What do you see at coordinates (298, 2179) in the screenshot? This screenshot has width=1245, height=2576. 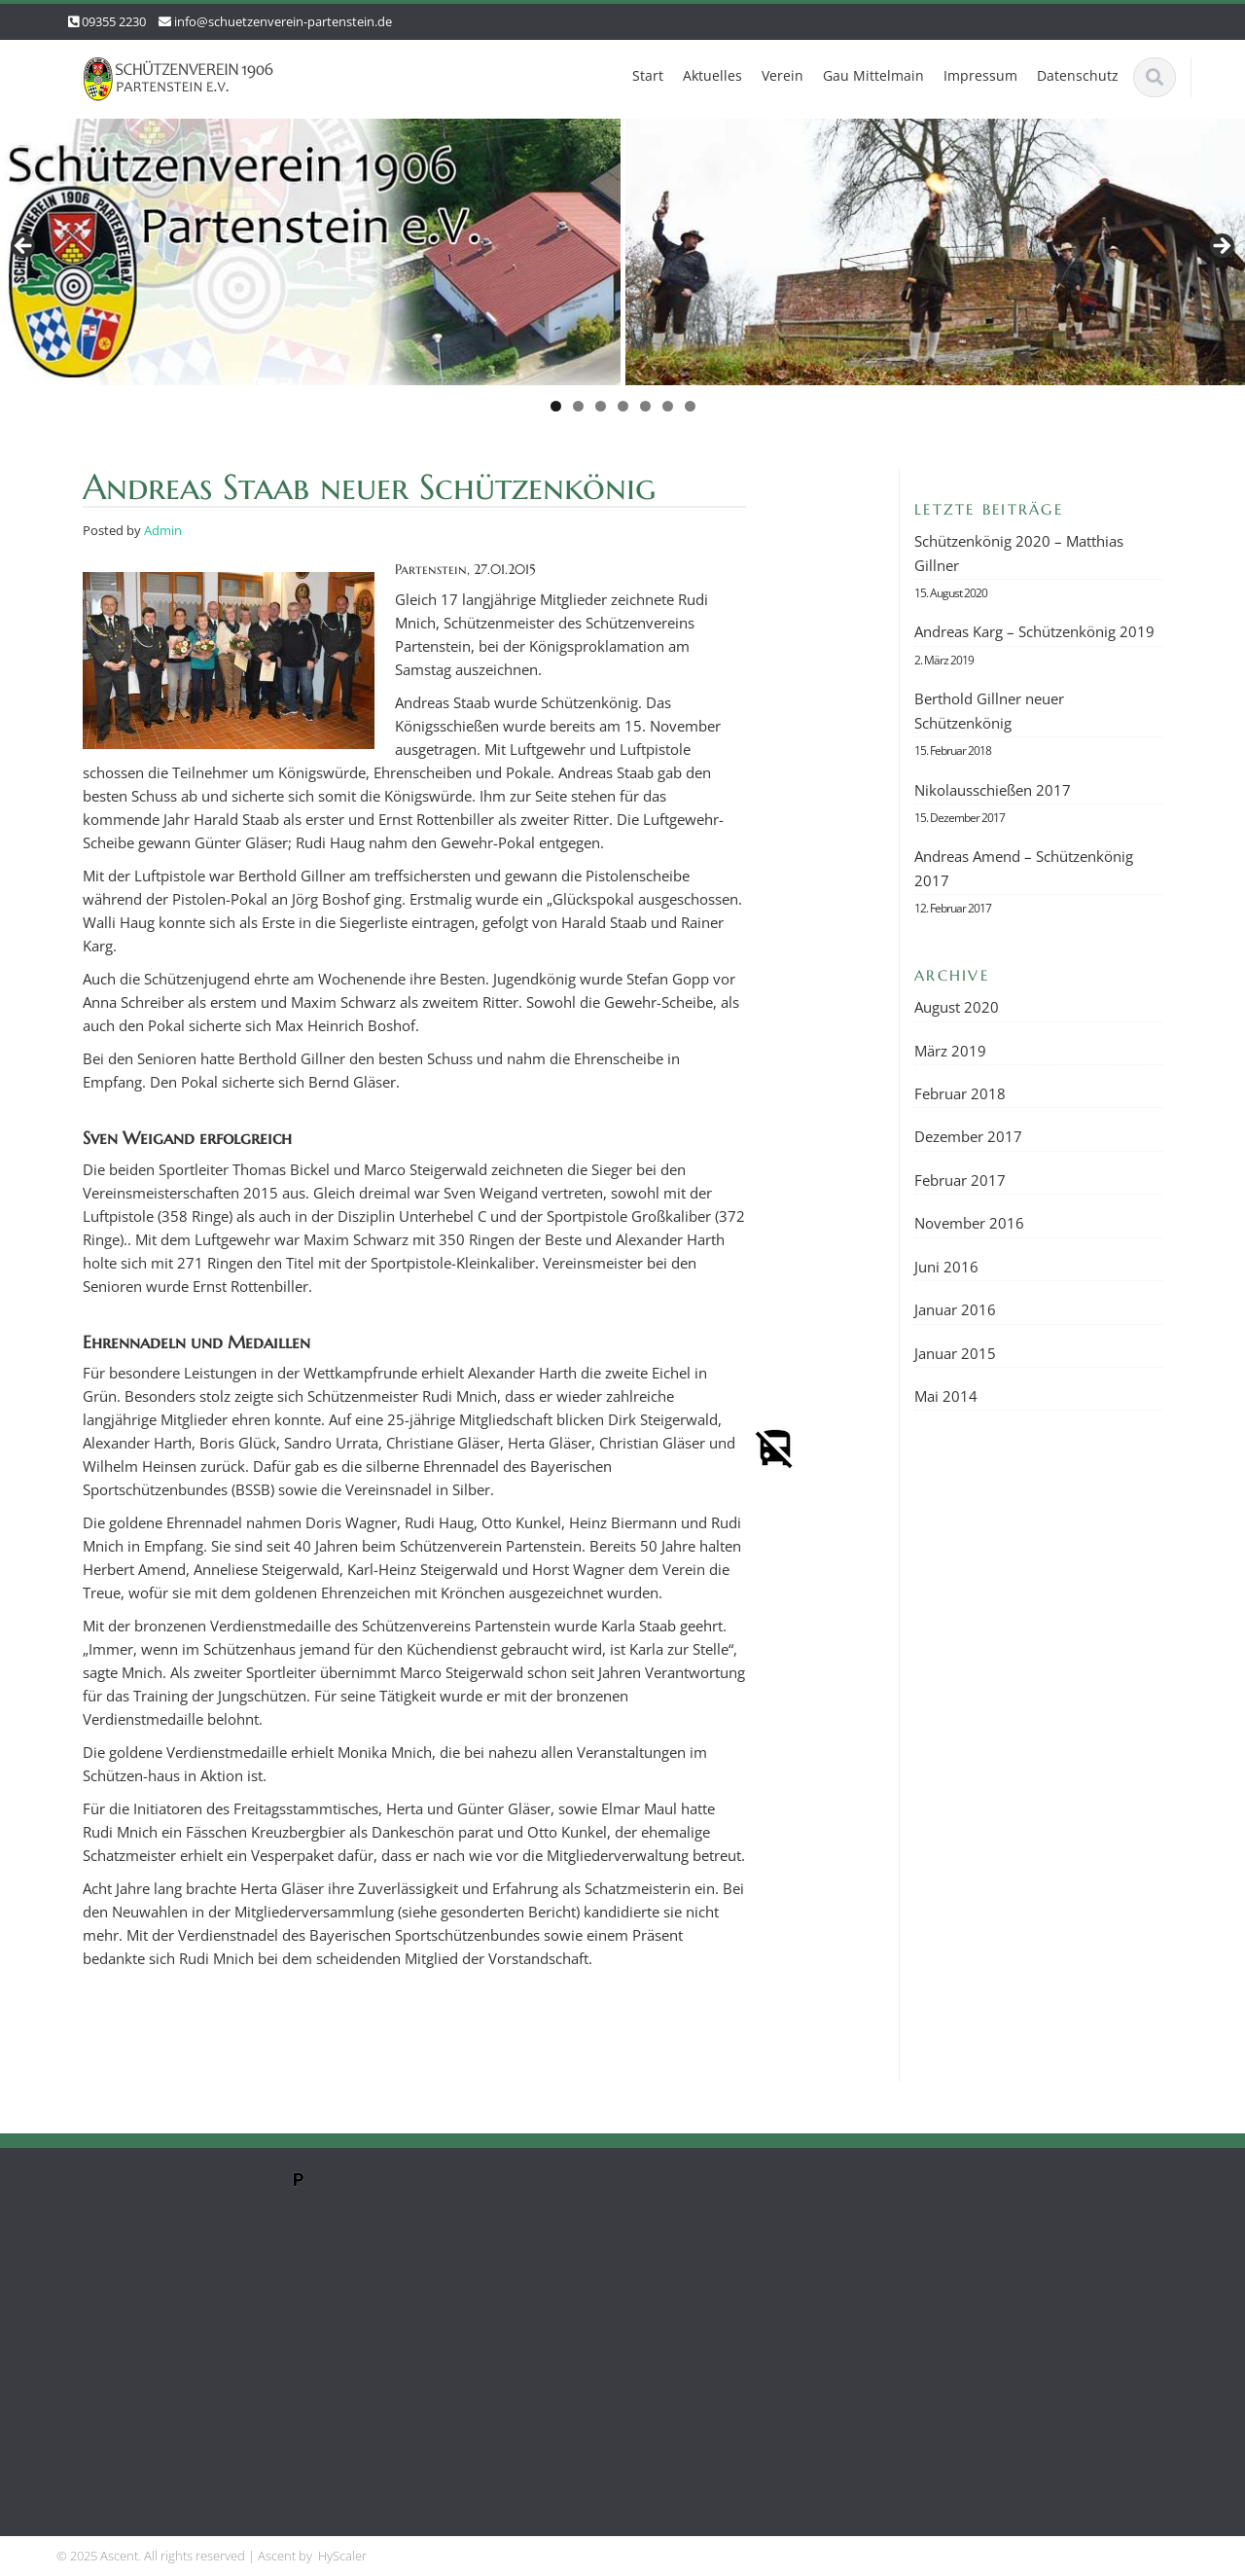 I see `find nearby parking locations` at bounding box center [298, 2179].